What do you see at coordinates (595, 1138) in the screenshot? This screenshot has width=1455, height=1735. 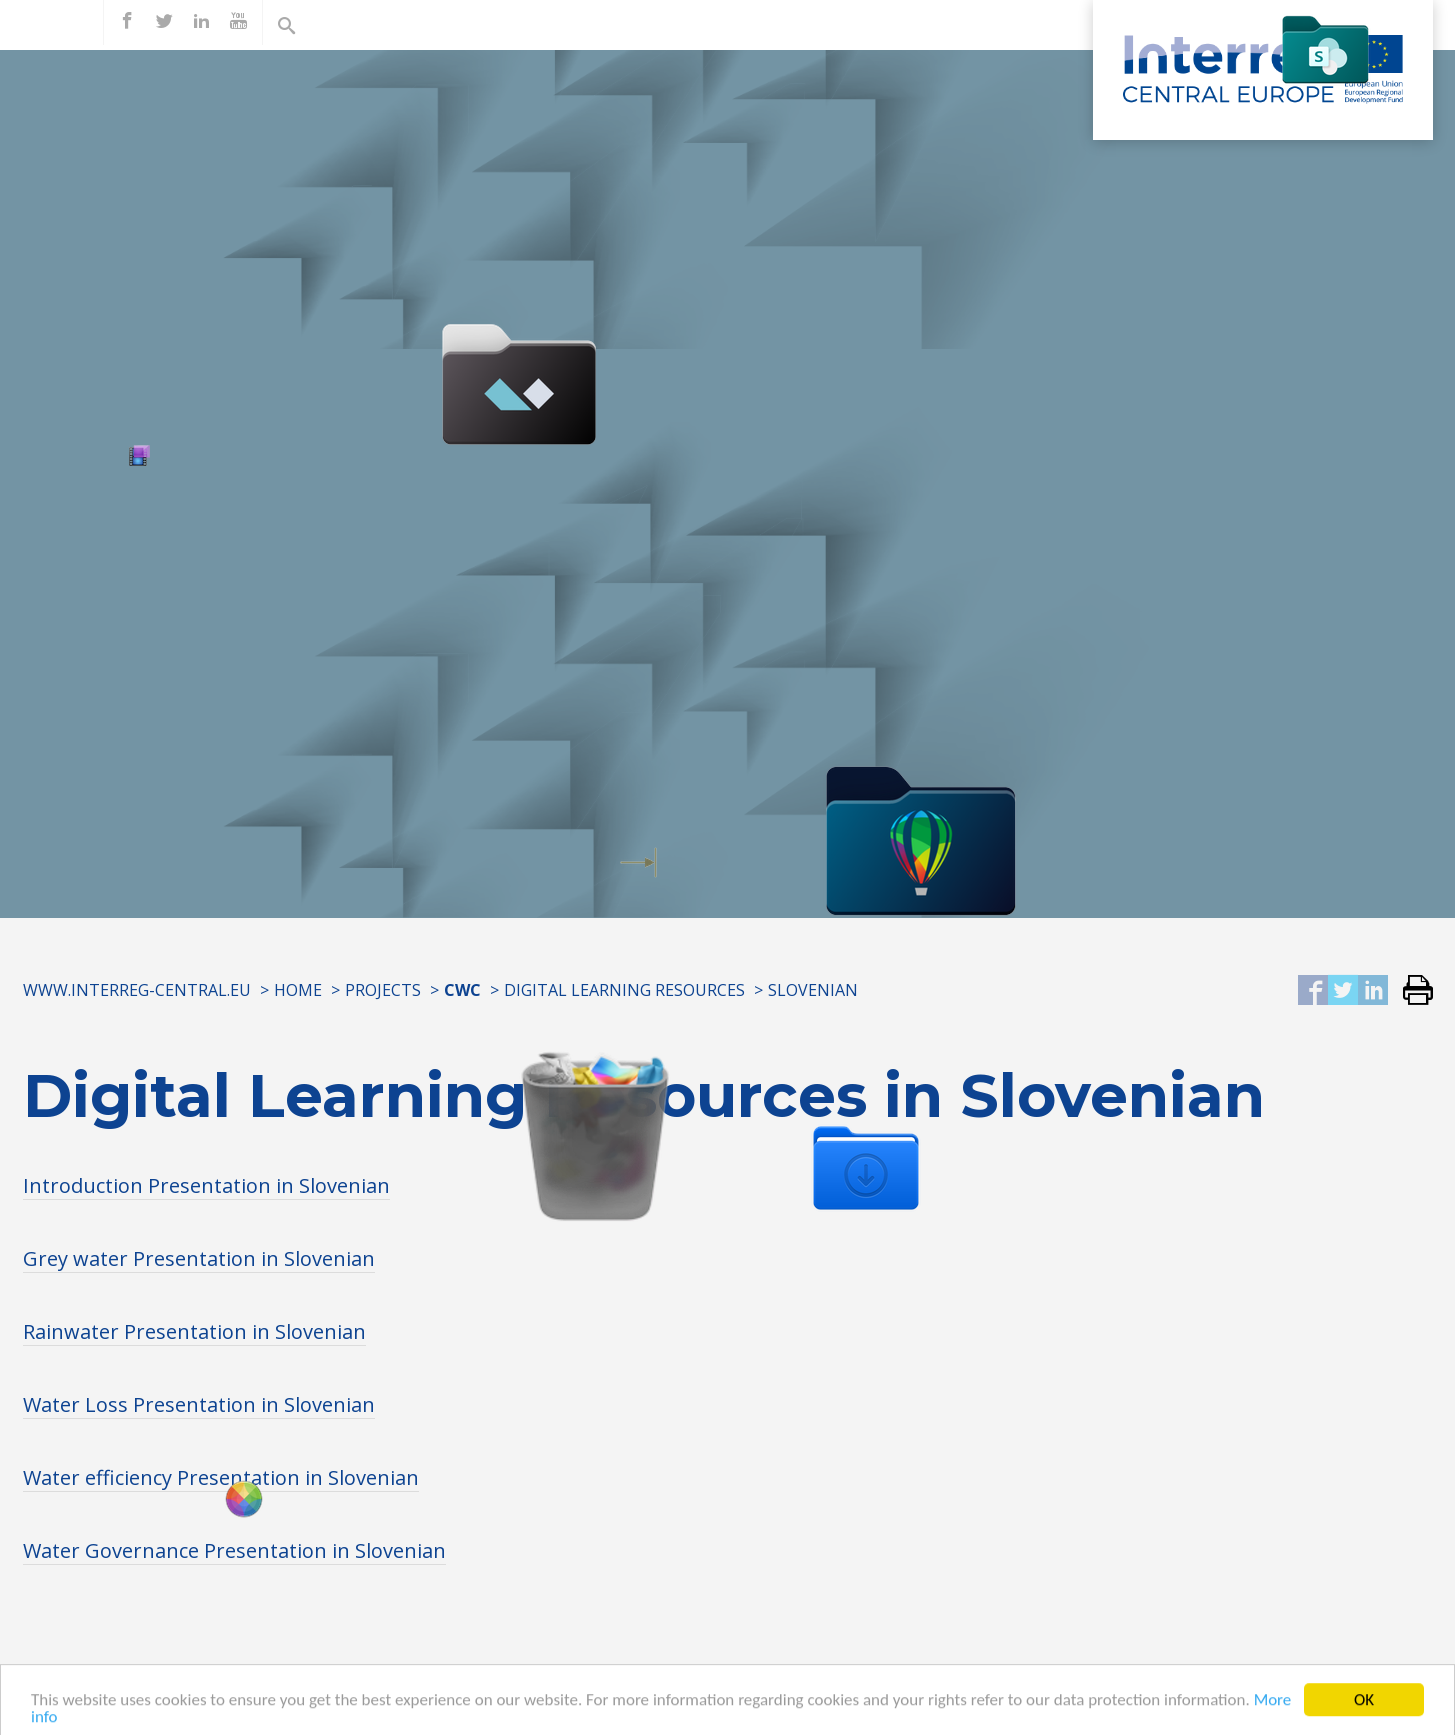 I see `trash bin with items ready to be emptied` at bounding box center [595, 1138].